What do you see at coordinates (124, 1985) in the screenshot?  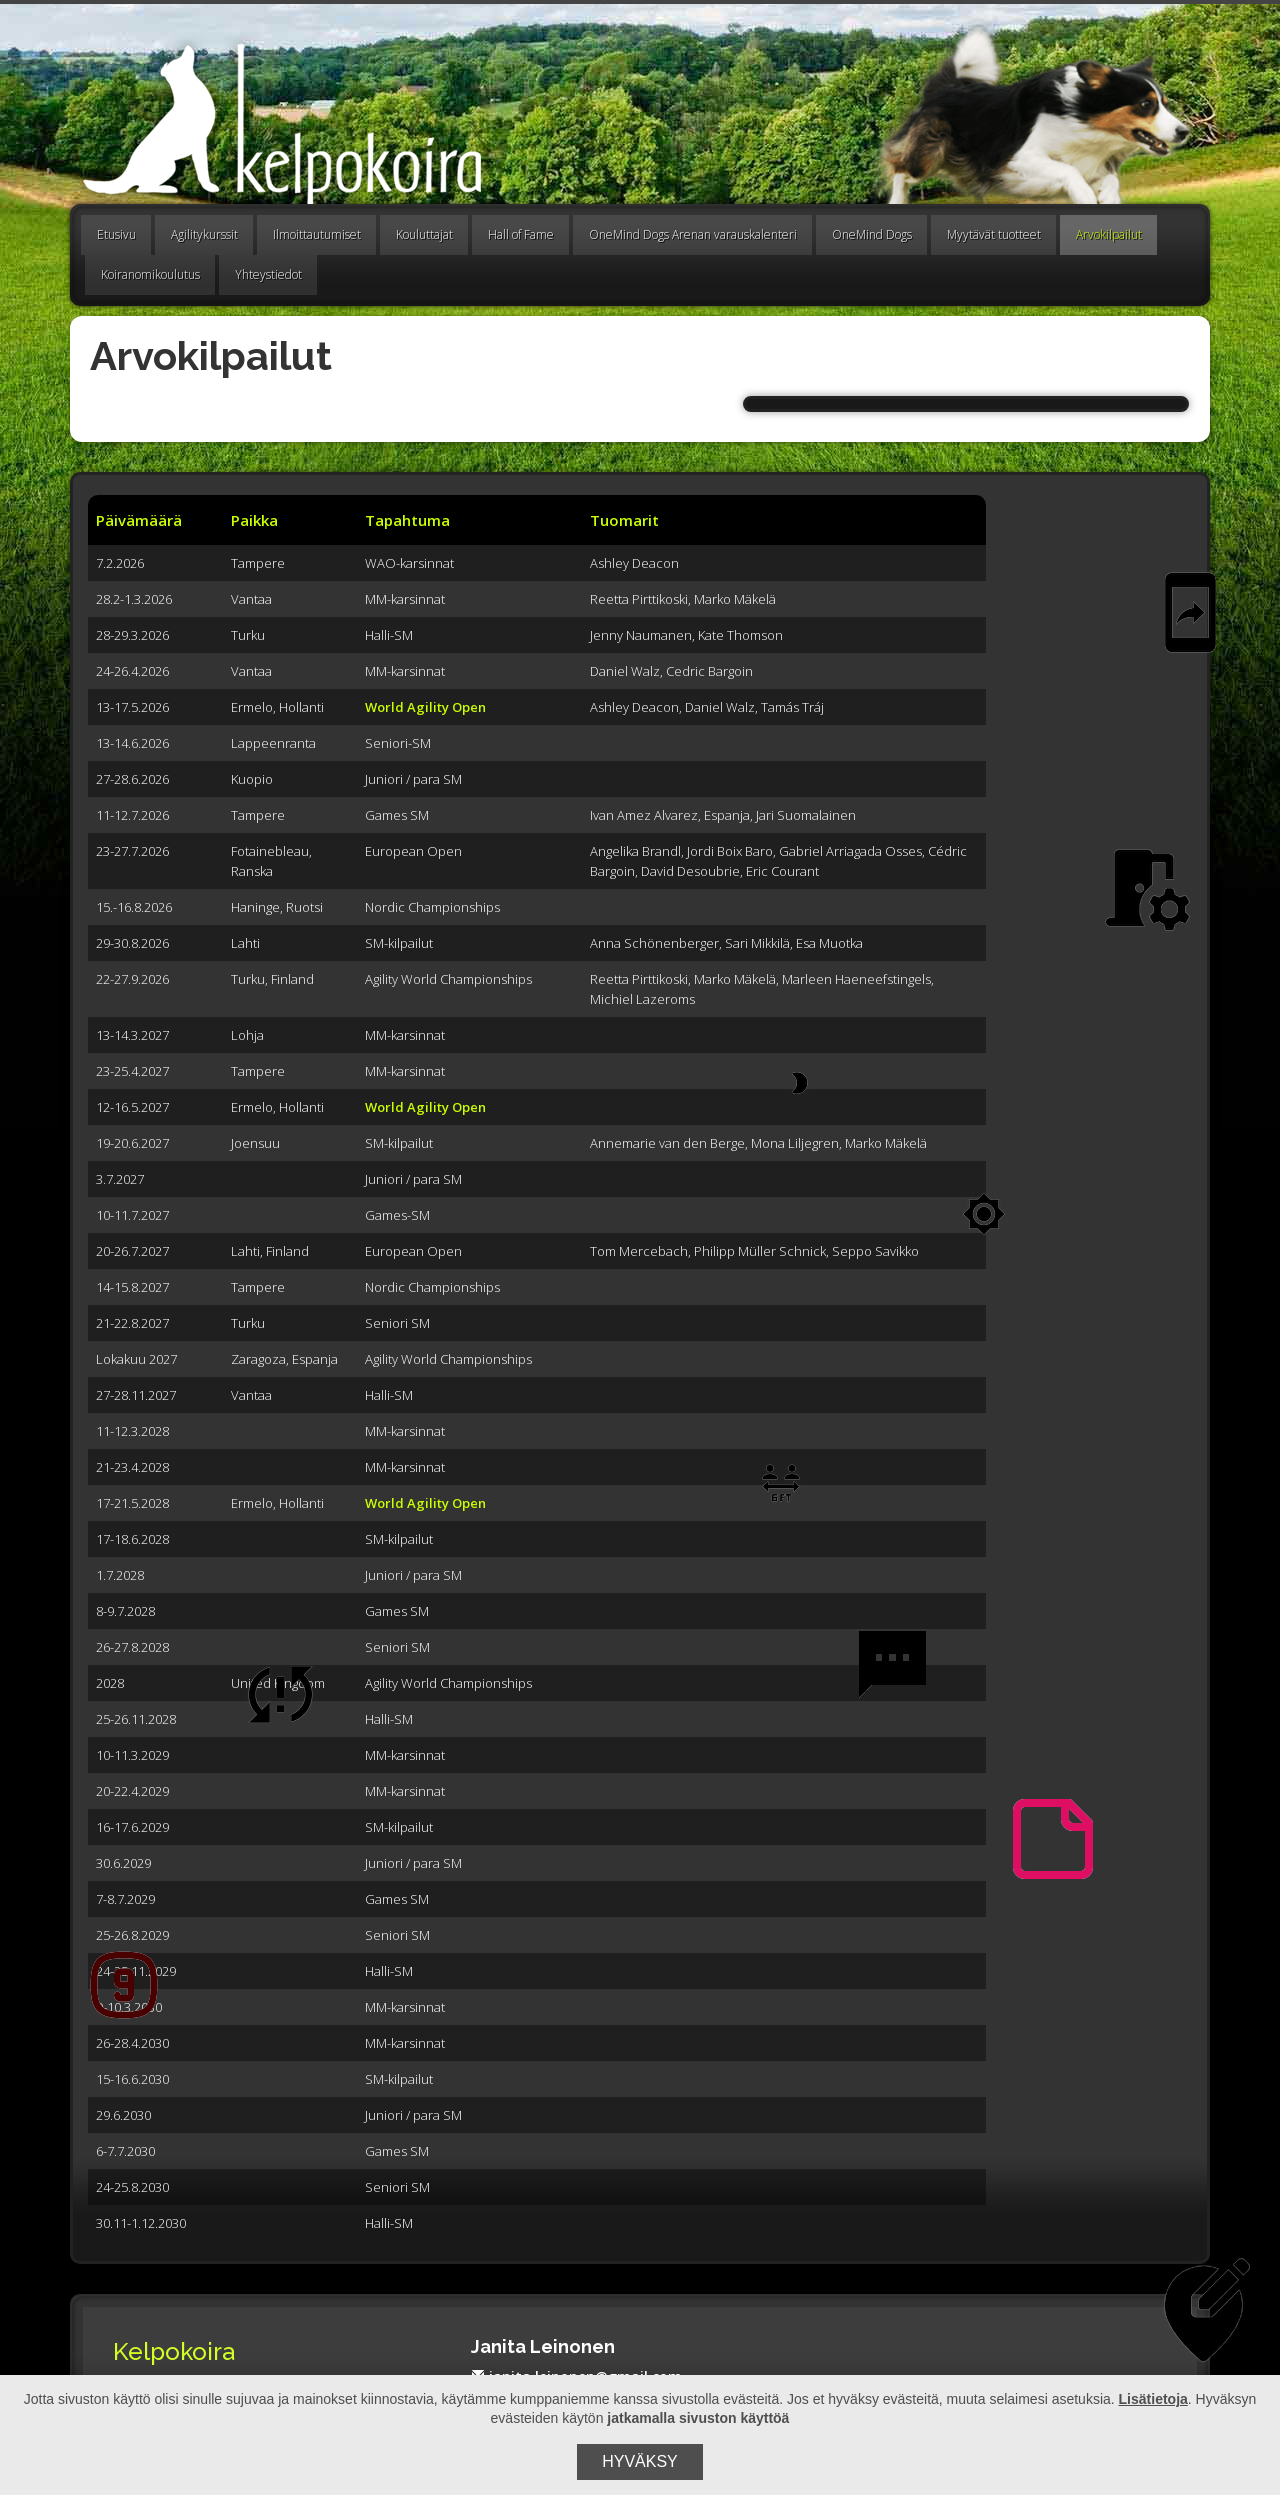 I see `indicates 9 items or notifications` at bounding box center [124, 1985].